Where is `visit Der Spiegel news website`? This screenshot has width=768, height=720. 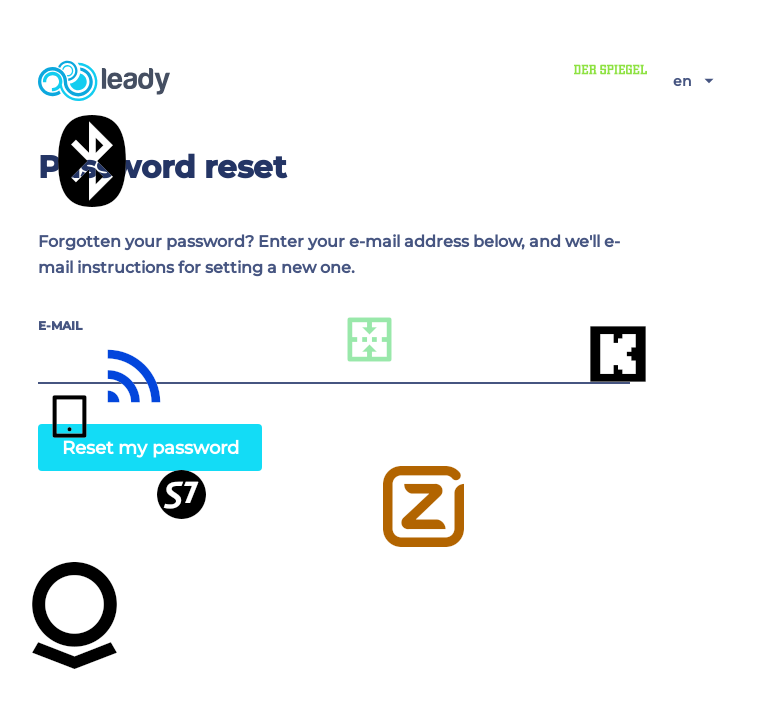 visit Der Spiegel news website is located at coordinates (610, 69).